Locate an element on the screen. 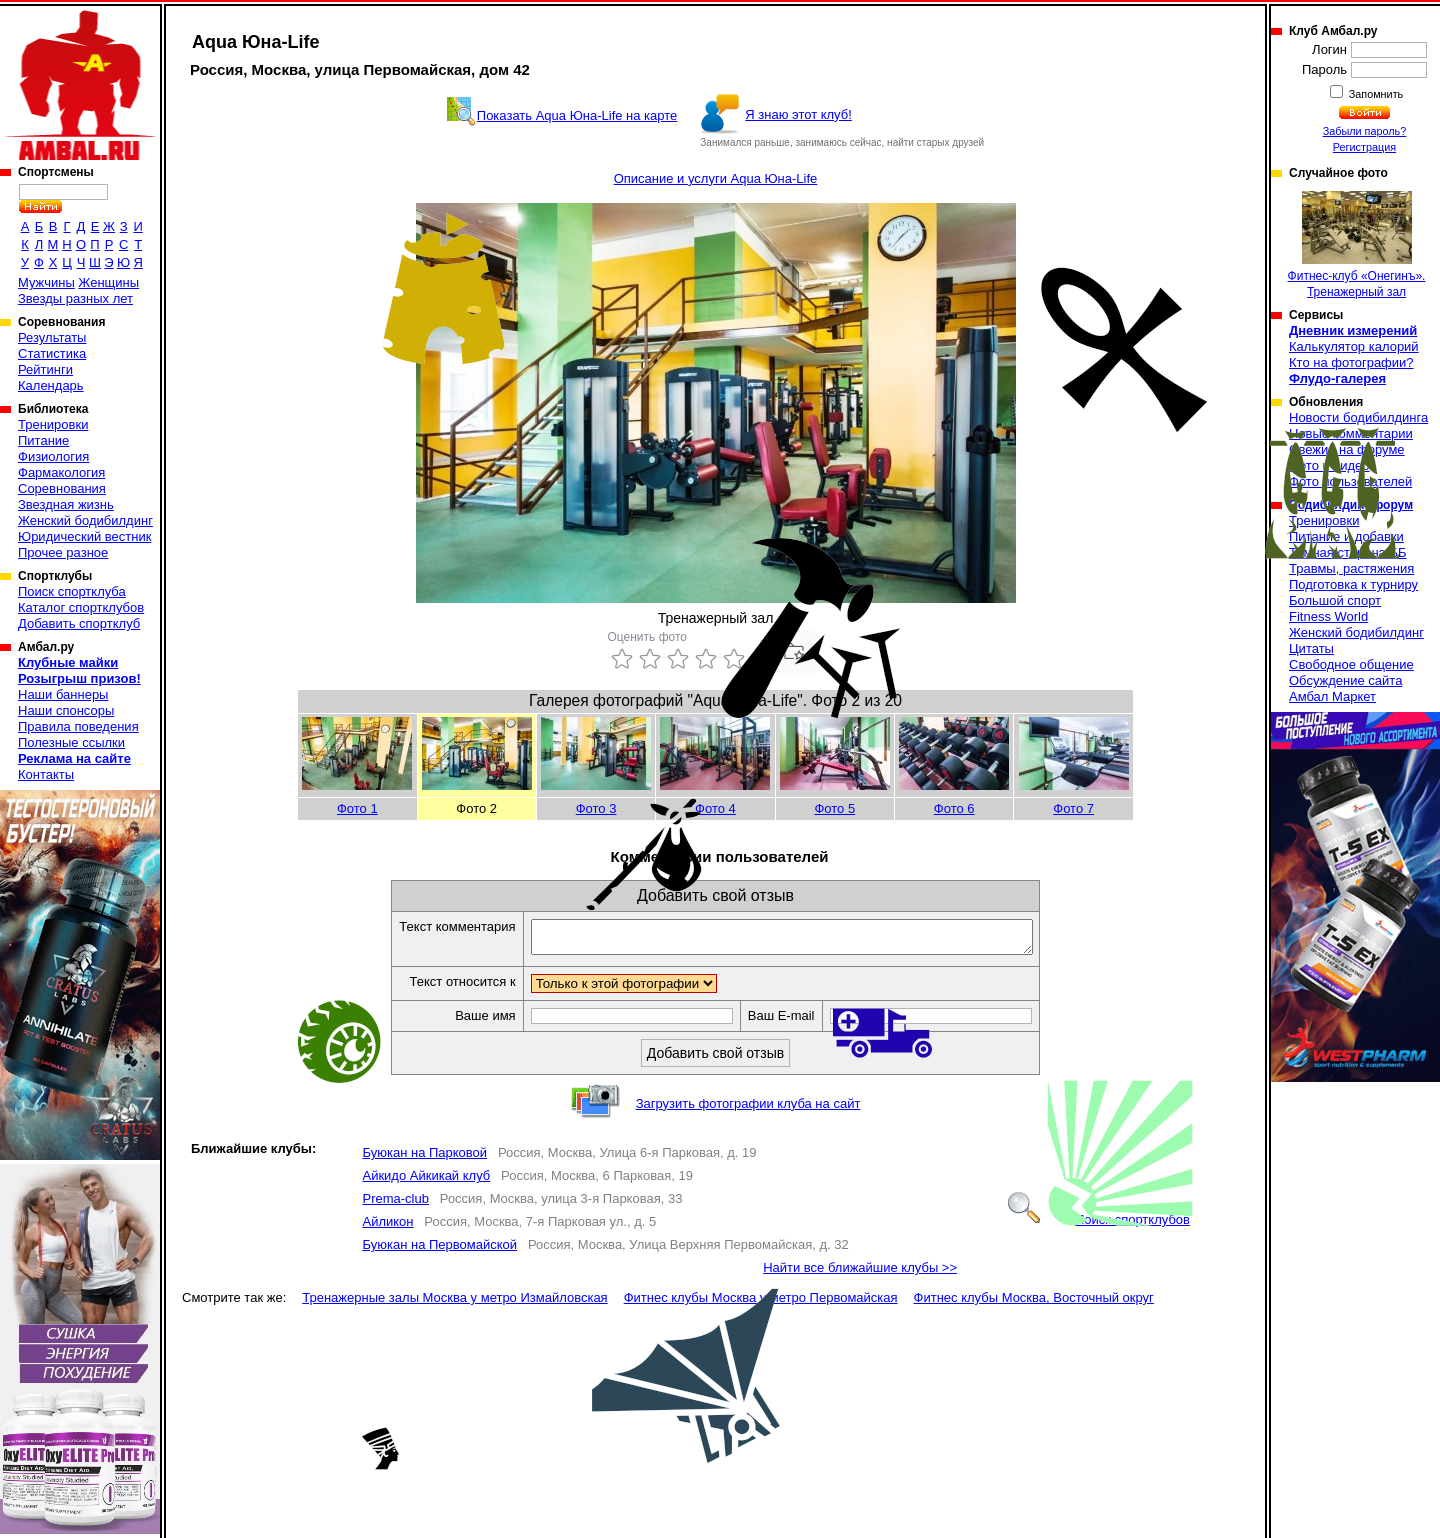  smoke fish at a cooking station is located at coordinates (1332, 492).